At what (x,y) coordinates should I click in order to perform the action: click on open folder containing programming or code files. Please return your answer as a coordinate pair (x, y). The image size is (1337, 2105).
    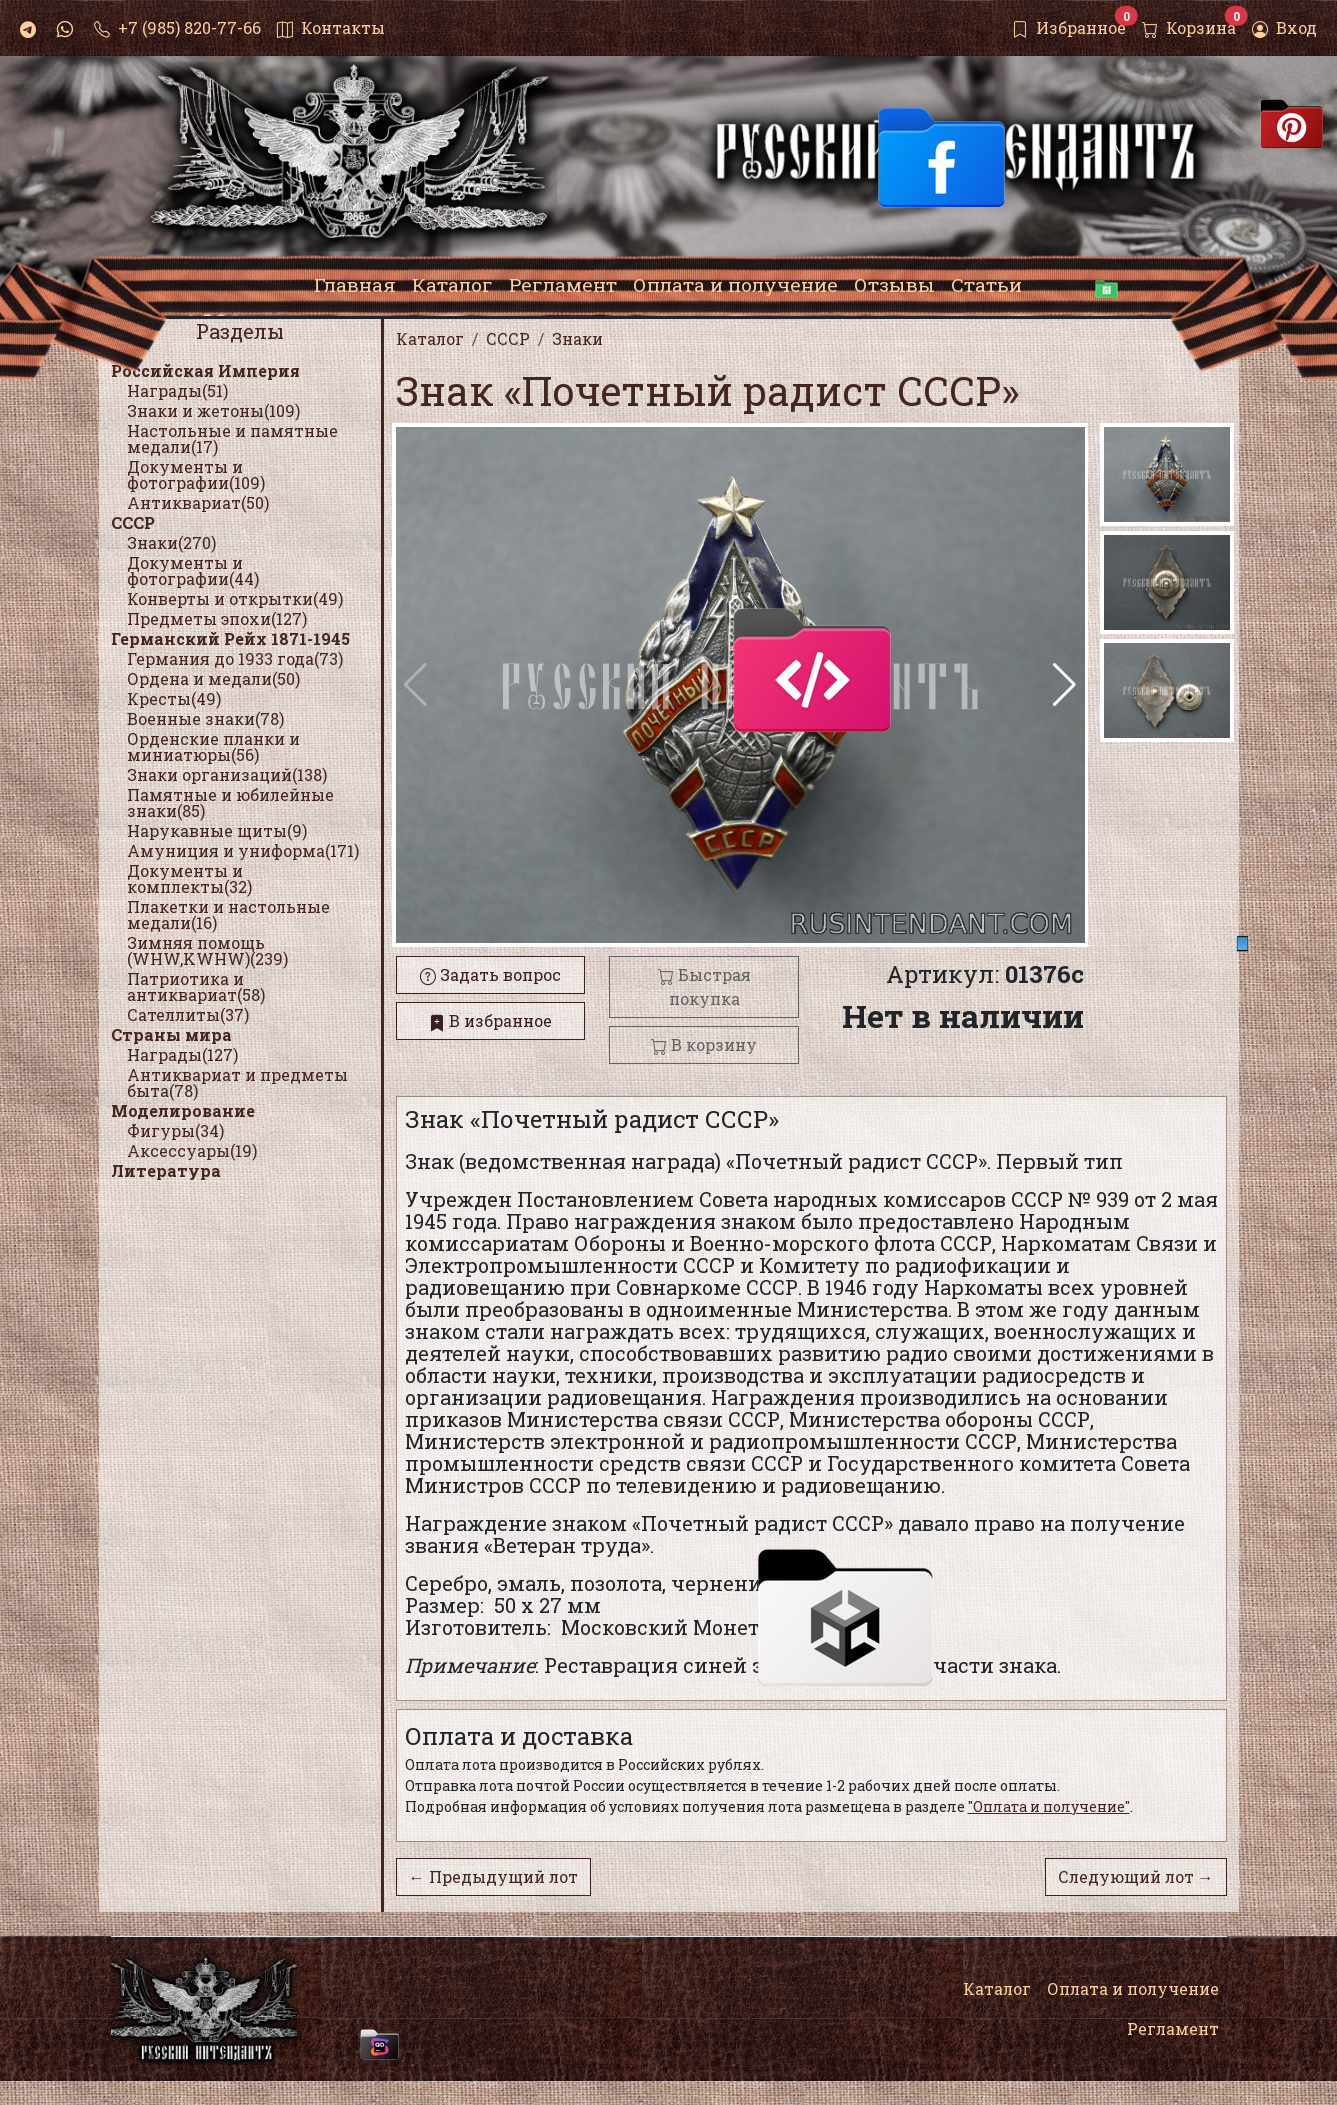
    Looking at the image, I should click on (811, 674).